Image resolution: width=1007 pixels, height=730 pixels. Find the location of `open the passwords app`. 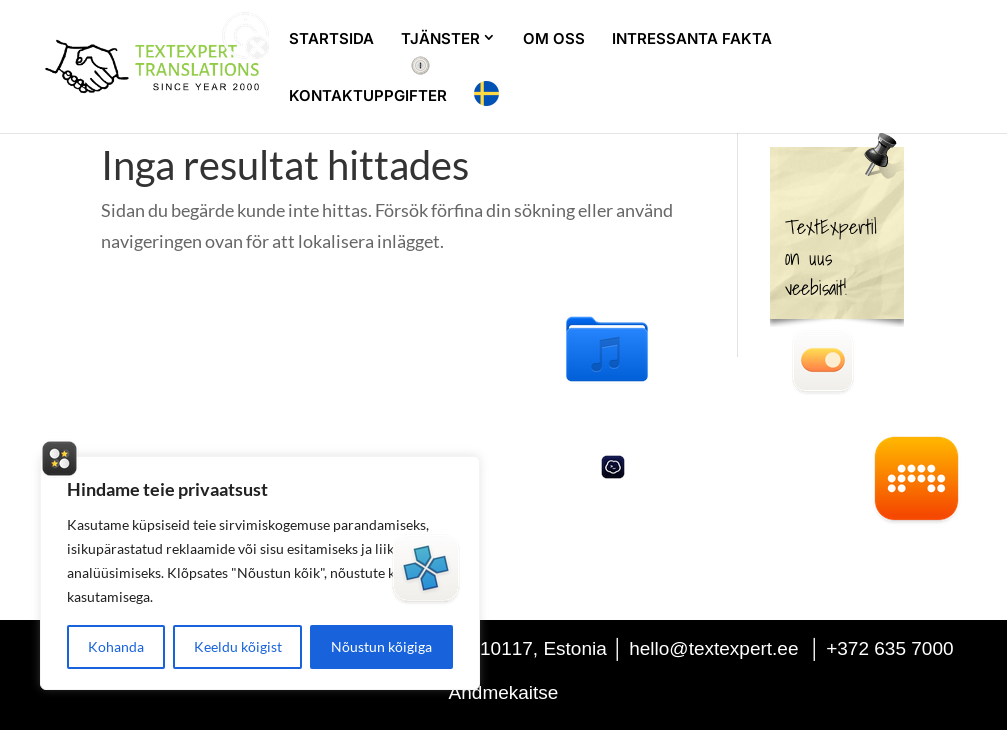

open the passwords app is located at coordinates (420, 65).